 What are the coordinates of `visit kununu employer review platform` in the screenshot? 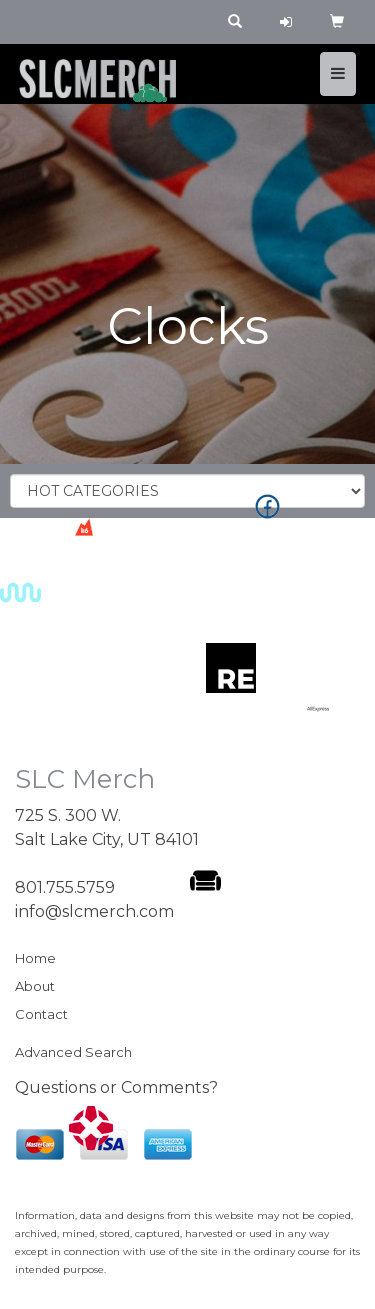 It's located at (20, 592).